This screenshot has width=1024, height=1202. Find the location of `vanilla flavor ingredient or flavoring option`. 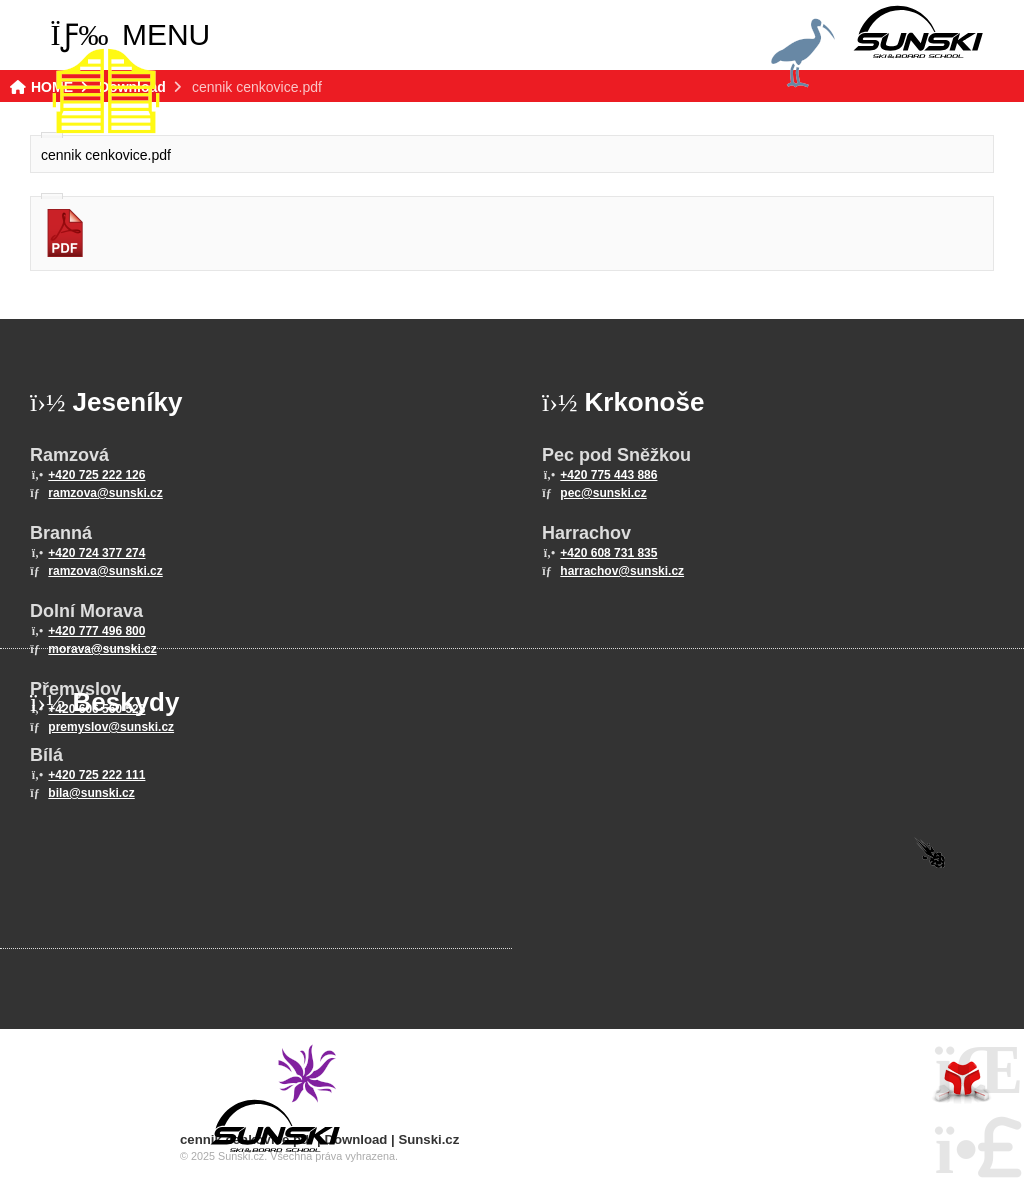

vanilla flavor ingredient or flavoring option is located at coordinates (307, 1073).